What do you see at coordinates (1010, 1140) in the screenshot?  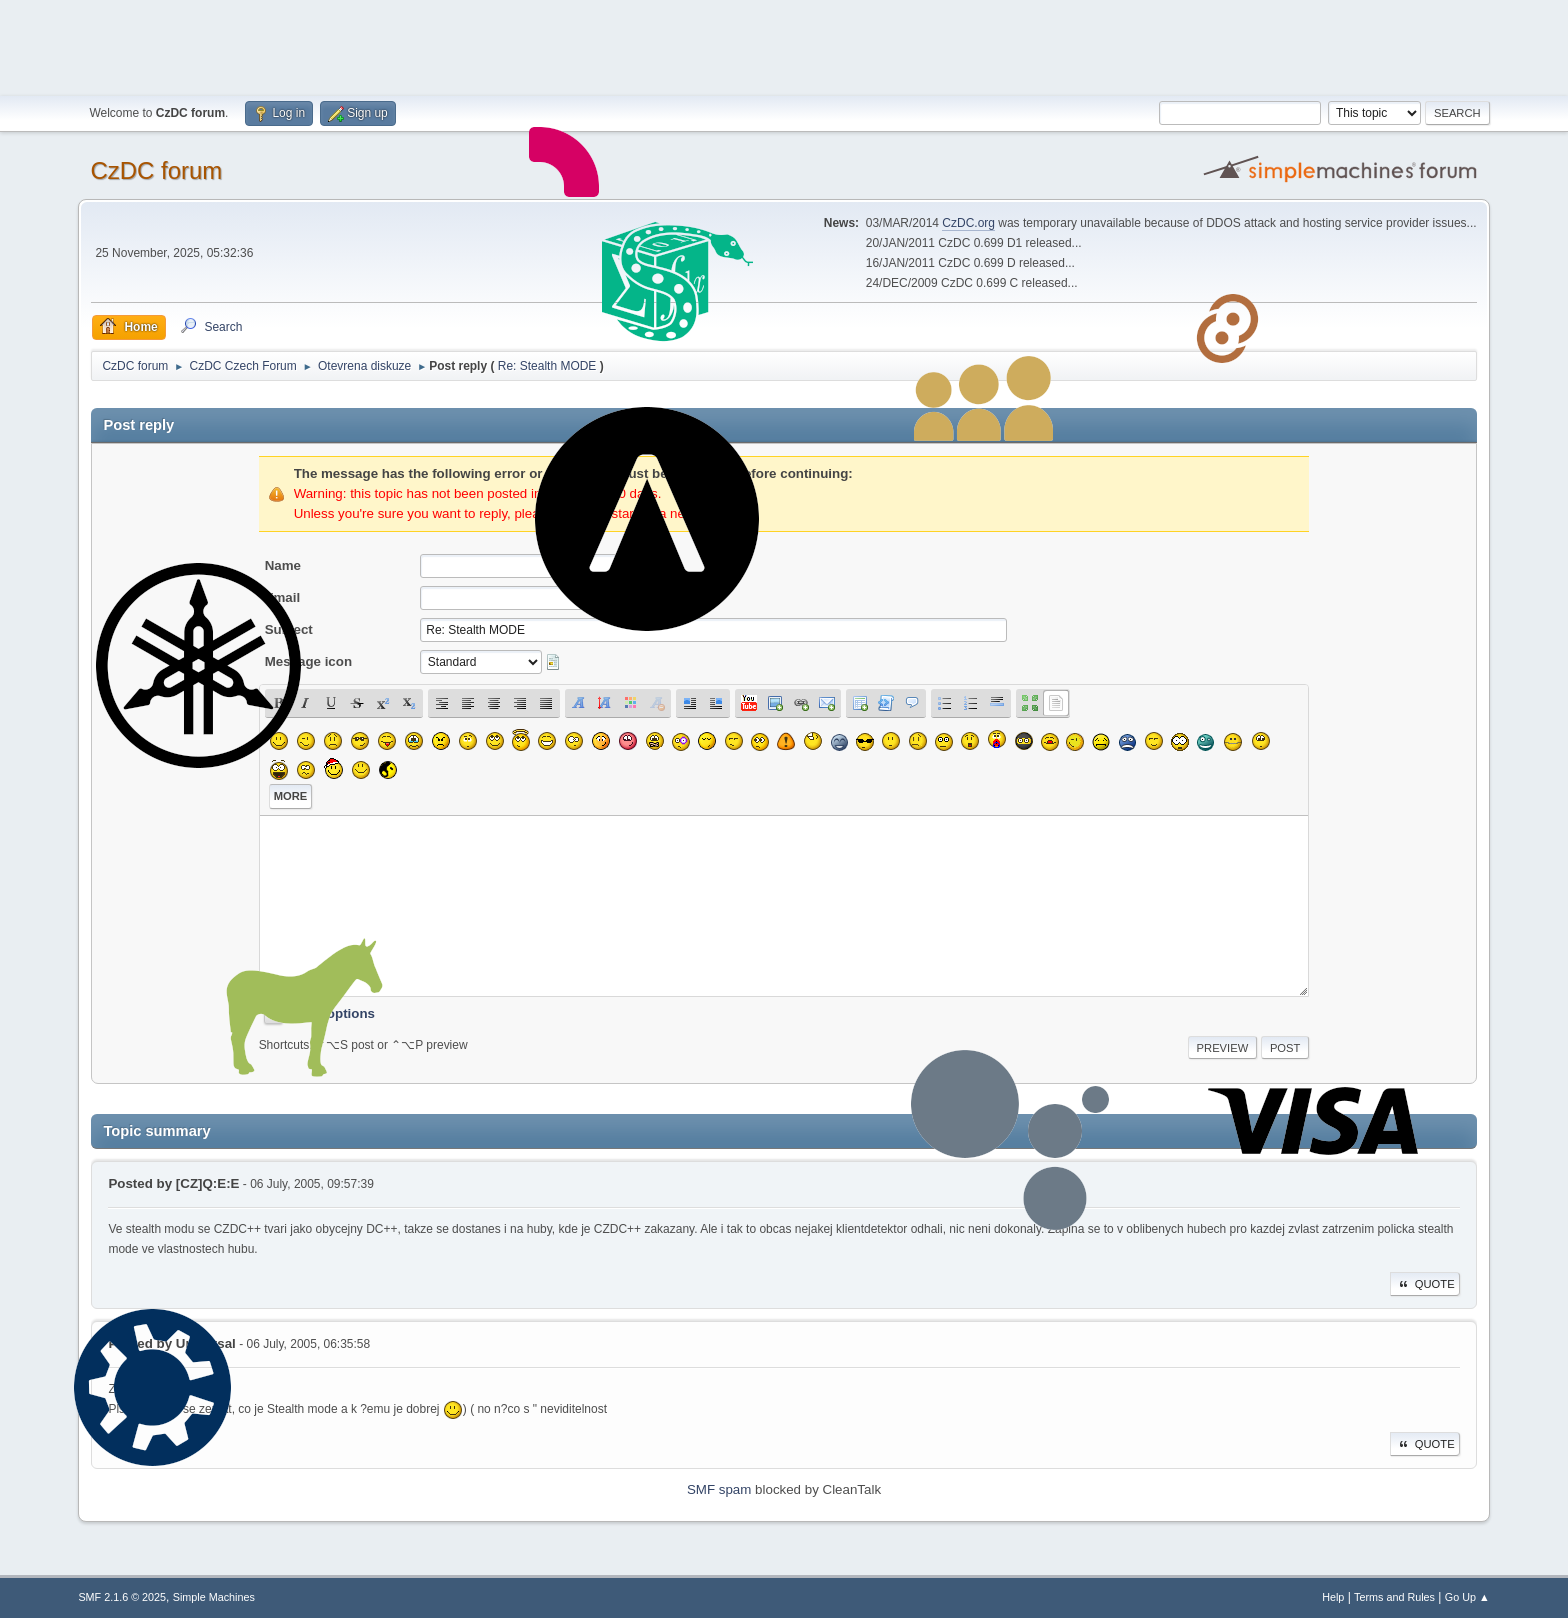 I see `open google assistant` at bounding box center [1010, 1140].